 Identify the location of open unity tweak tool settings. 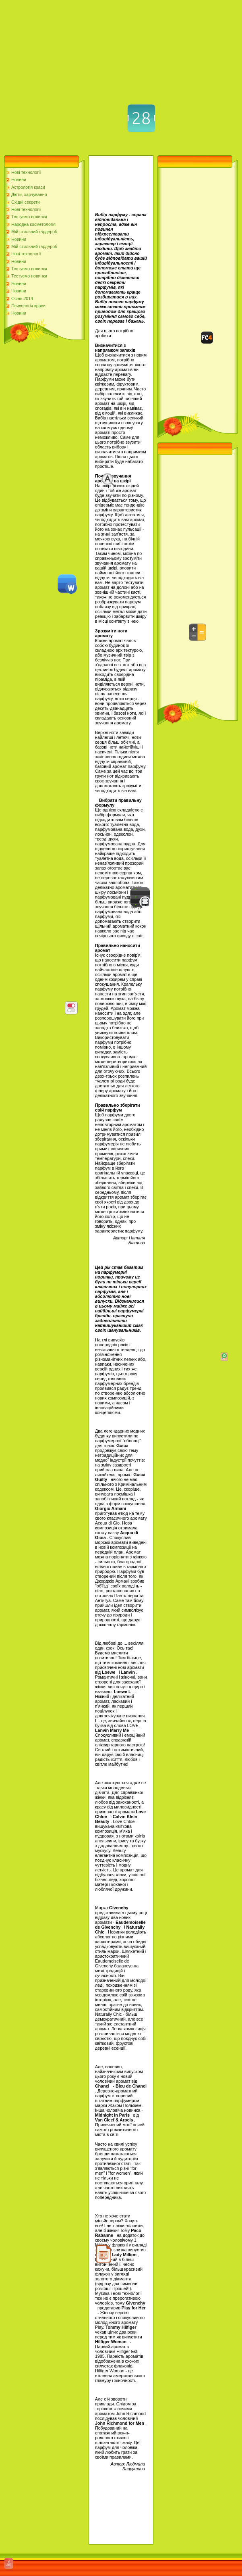
(71, 1008).